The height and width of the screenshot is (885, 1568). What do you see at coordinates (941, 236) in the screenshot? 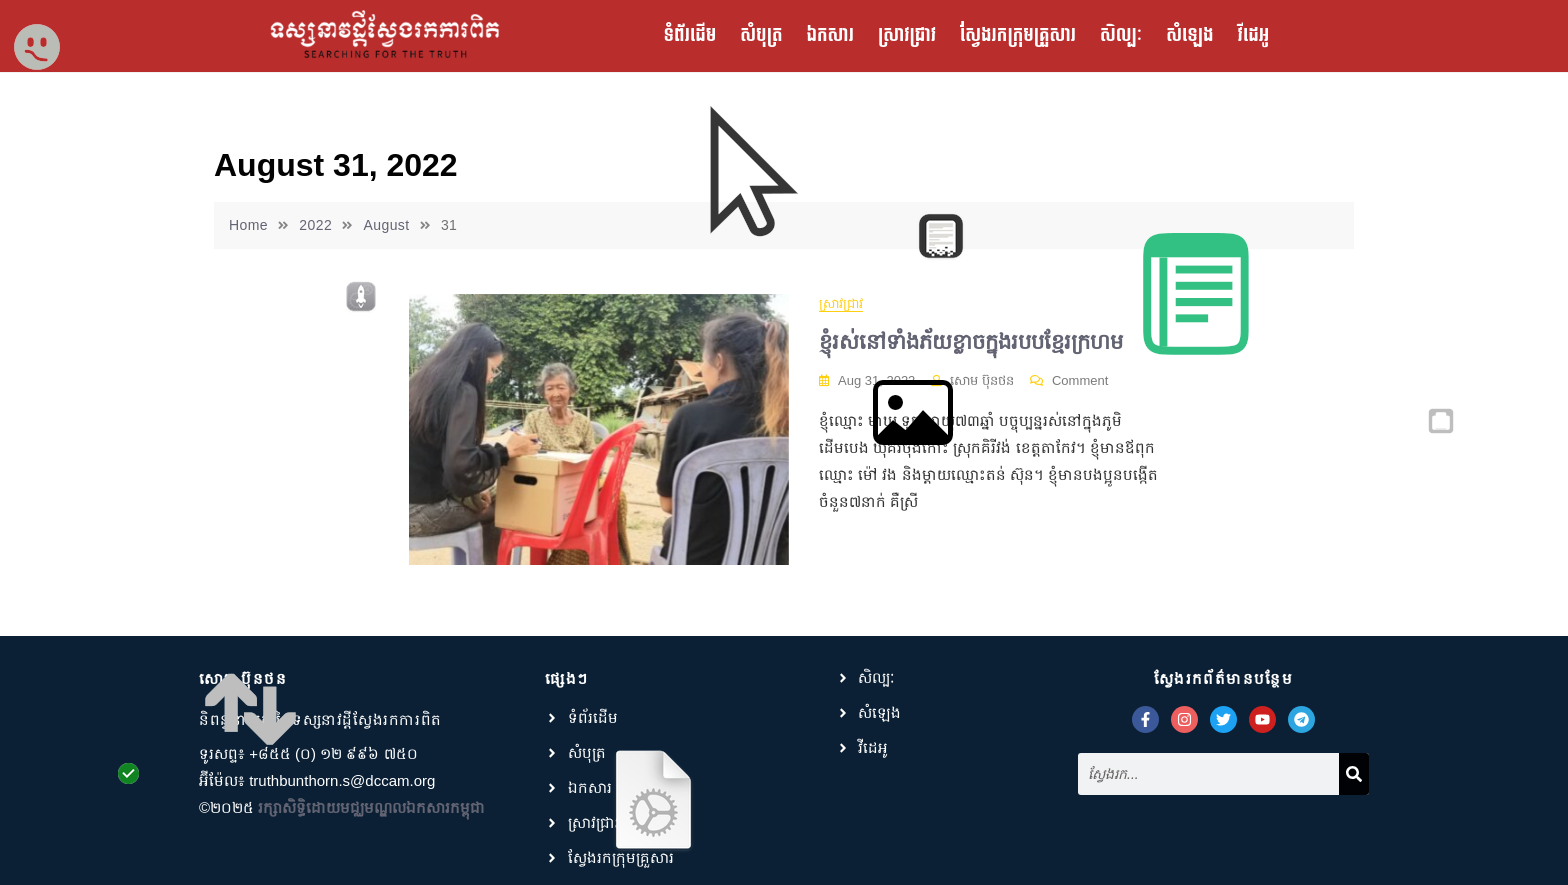
I see `open Buffer text editor app` at bounding box center [941, 236].